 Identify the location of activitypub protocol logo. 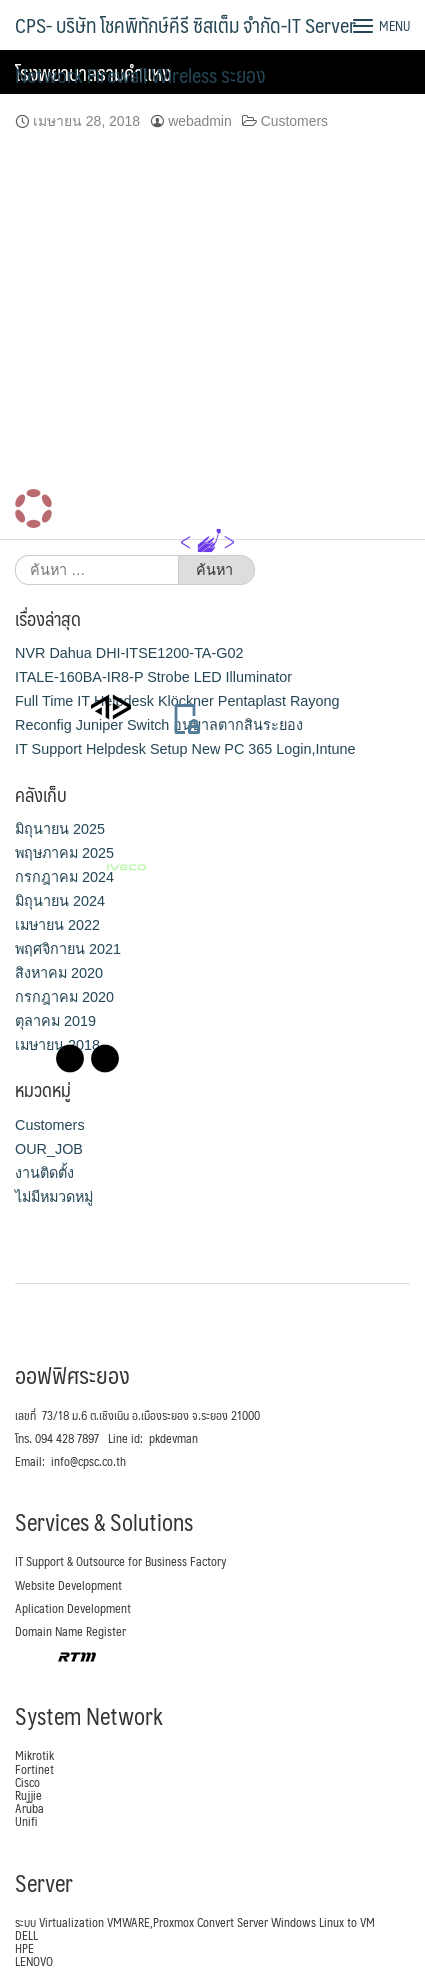
(111, 707).